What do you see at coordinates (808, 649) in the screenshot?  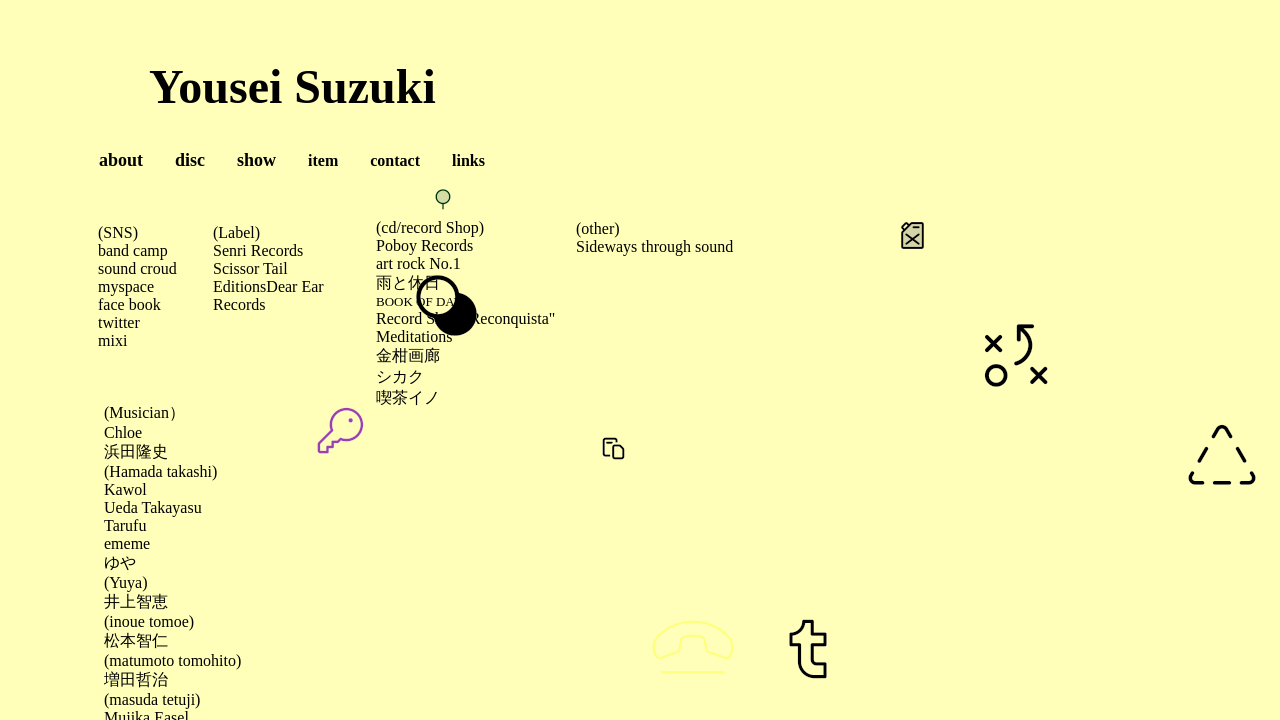 I see `open Tumblr app` at bounding box center [808, 649].